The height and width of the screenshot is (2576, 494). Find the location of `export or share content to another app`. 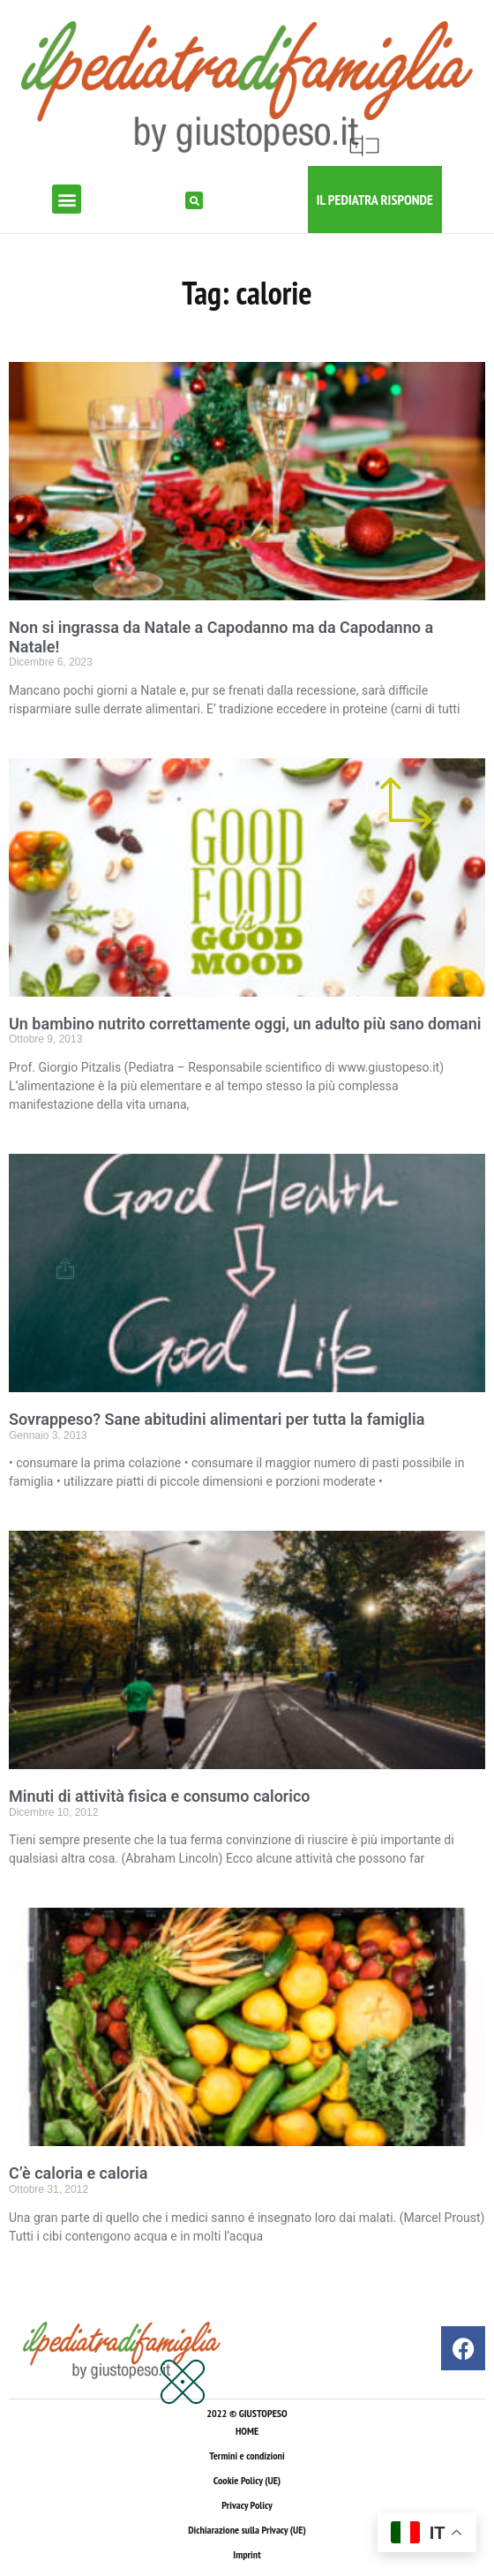

export or share content to another app is located at coordinates (65, 1269).